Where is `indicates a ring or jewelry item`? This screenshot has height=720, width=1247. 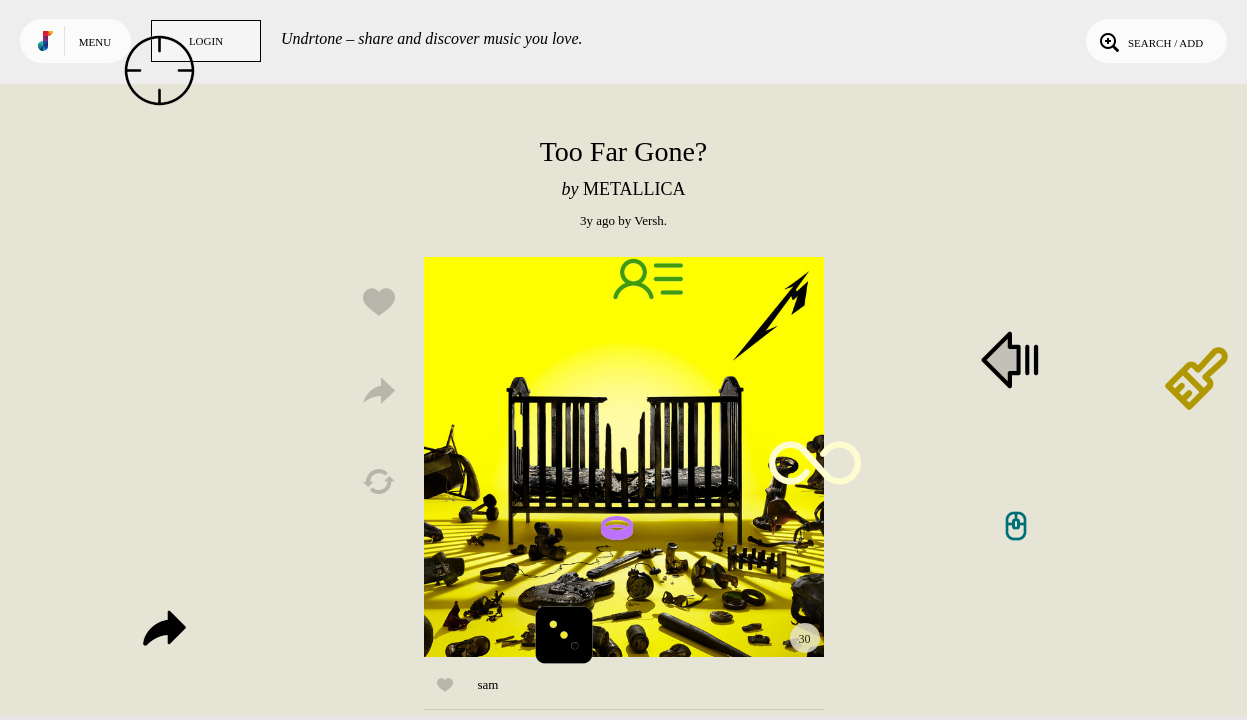 indicates a ring or jewelry item is located at coordinates (617, 528).